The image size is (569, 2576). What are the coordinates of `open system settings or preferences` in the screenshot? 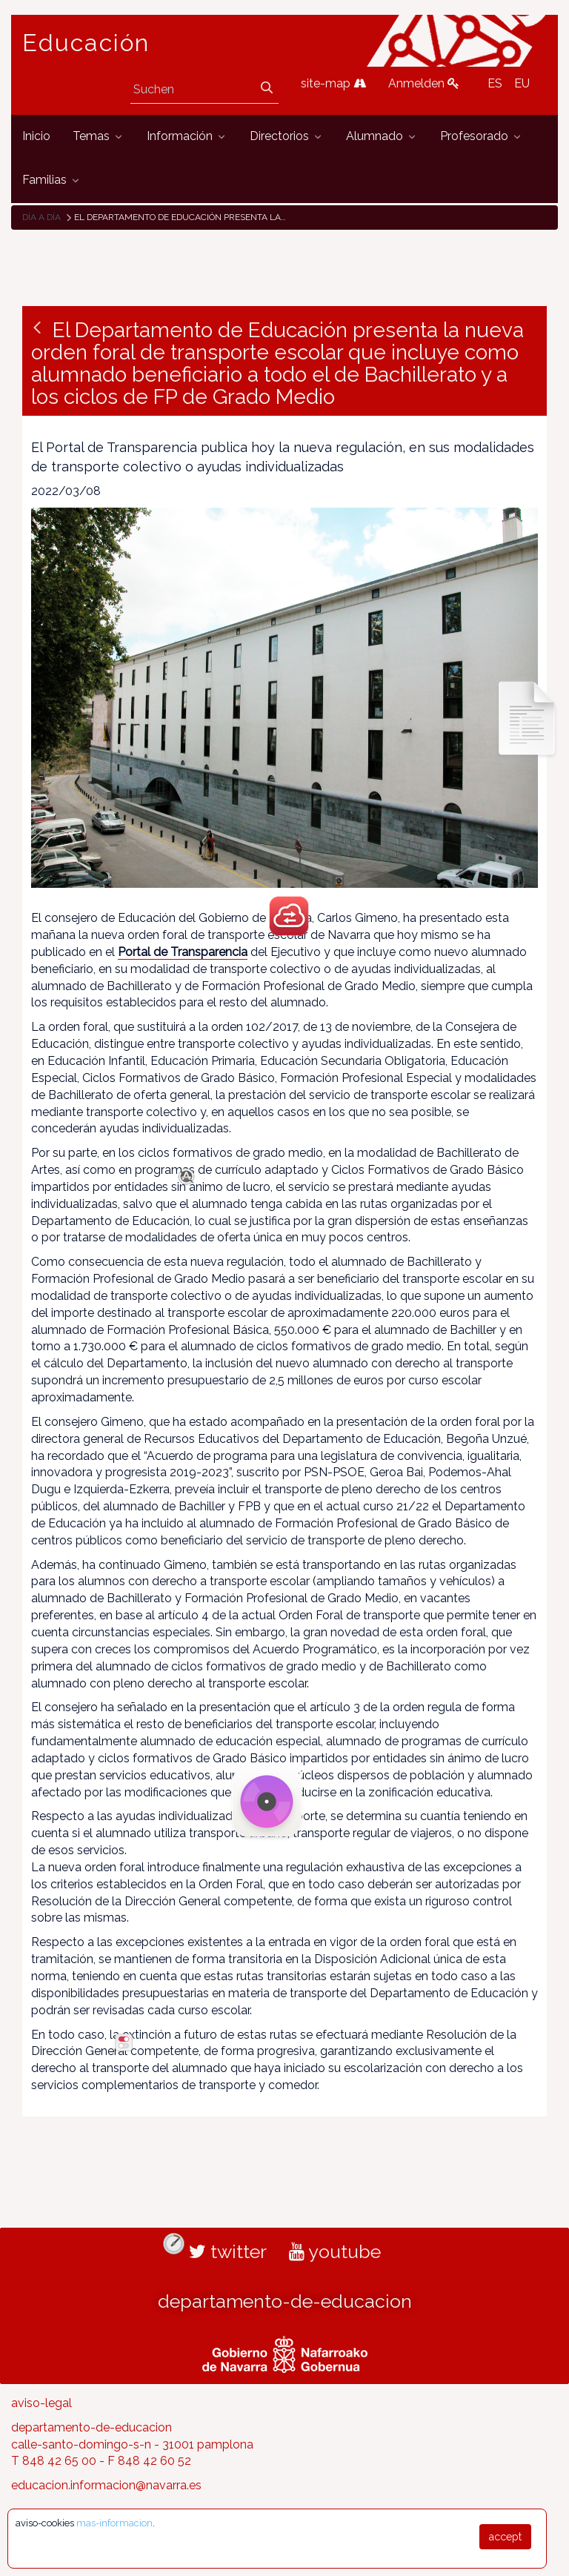 It's located at (124, 2042).